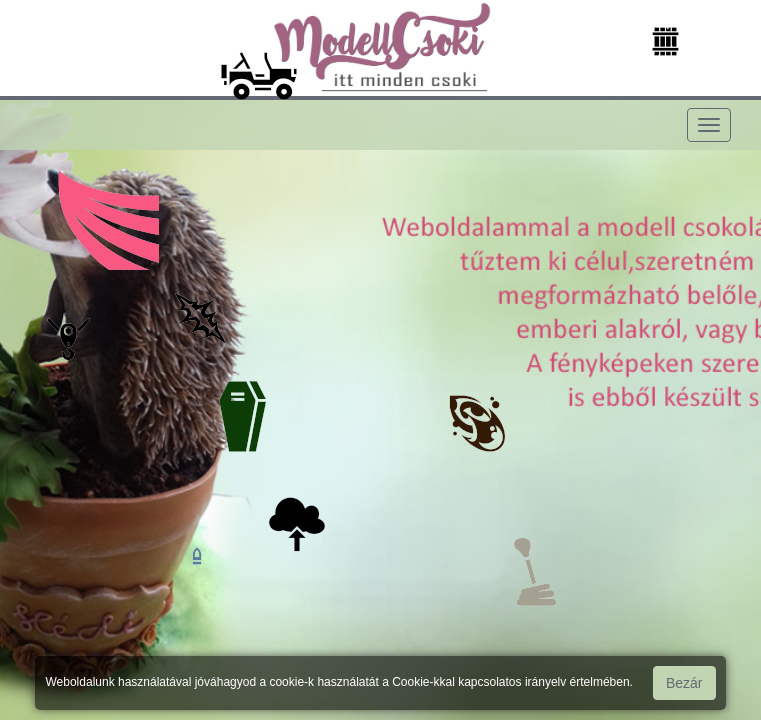  What do you see at coordinates (259, 76) in the screenshot?
I see `select off-road vehicle type` at bounding box center [259, 76].